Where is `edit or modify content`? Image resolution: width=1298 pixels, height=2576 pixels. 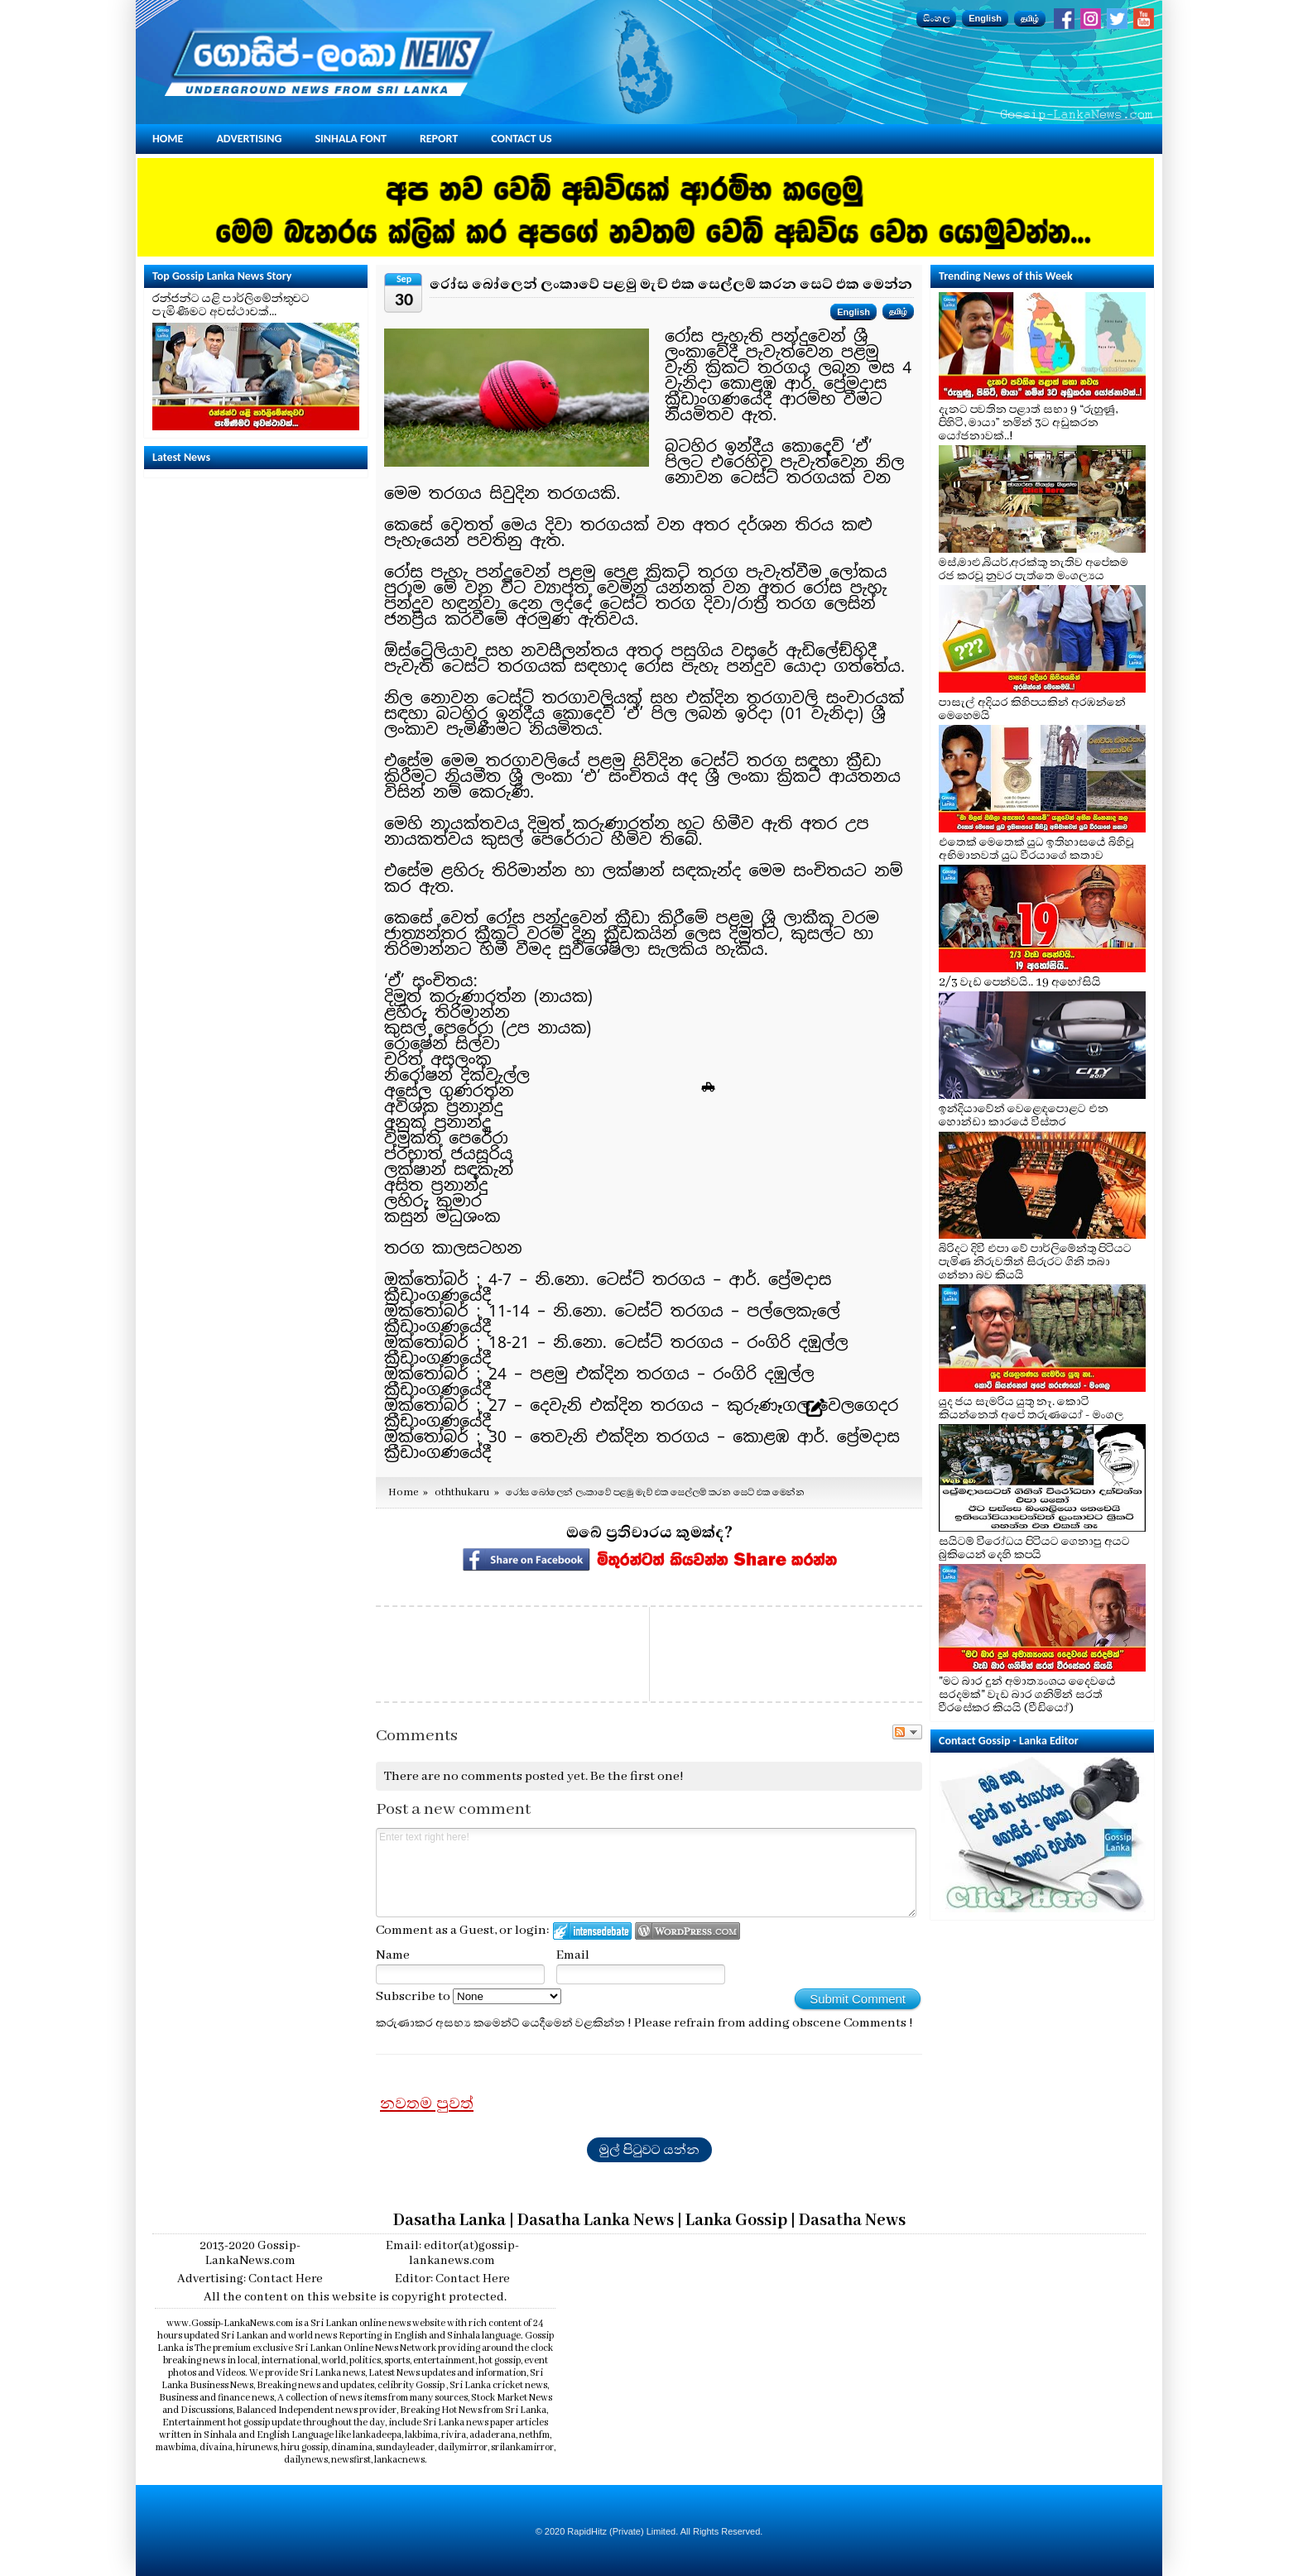
edit or modify content is located at coordinates (815, 1408).